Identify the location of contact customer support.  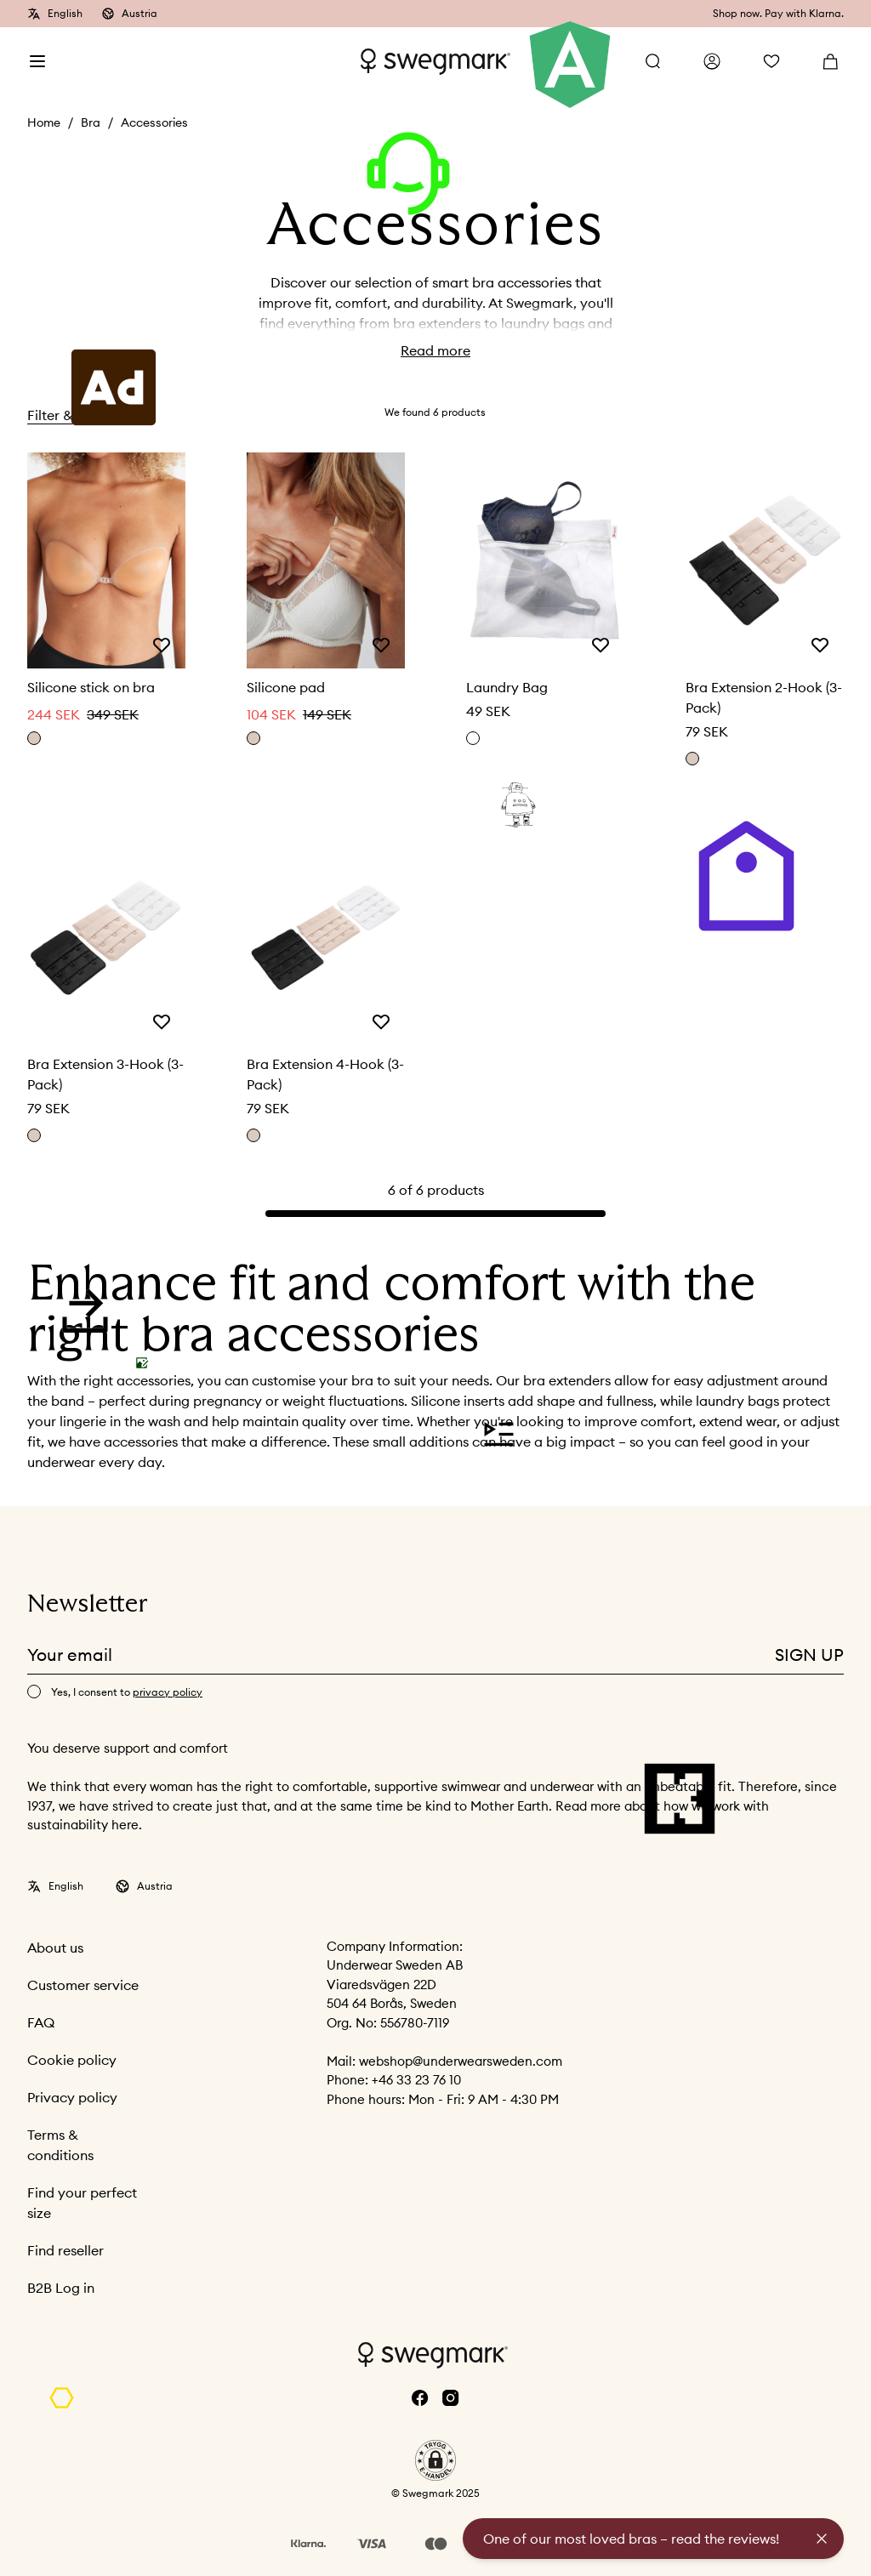
(408, 173).